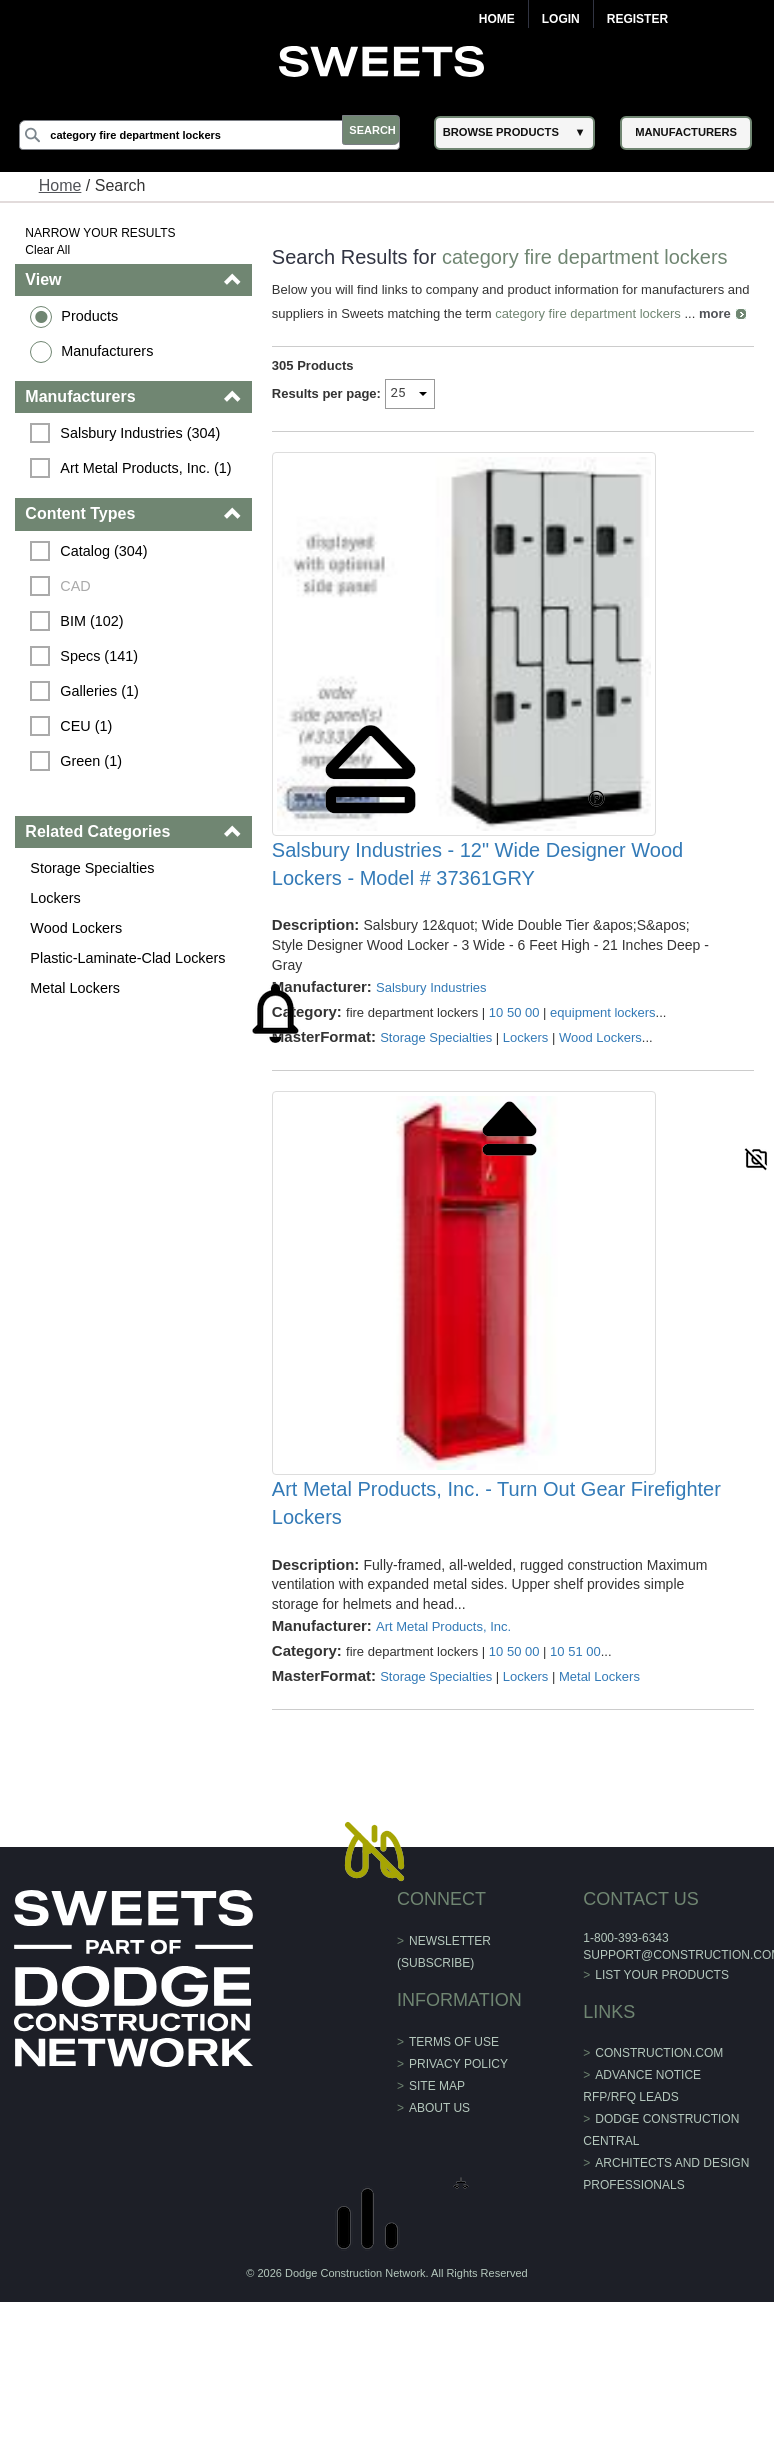  What do you see at coordinates (756, 1158) in the screenshot?
I see `photography not allowed in this area` at bounding box center [756, 1158].